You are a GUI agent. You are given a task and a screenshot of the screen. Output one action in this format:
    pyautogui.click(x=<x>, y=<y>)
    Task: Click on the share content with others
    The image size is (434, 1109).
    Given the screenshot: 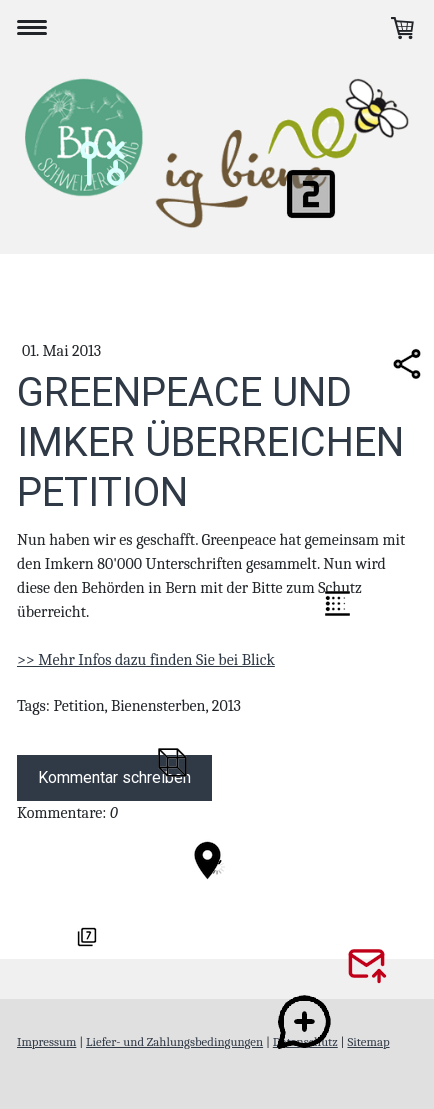 What is the action you would take?
    pyautogui.click(x=407, y=364)
    